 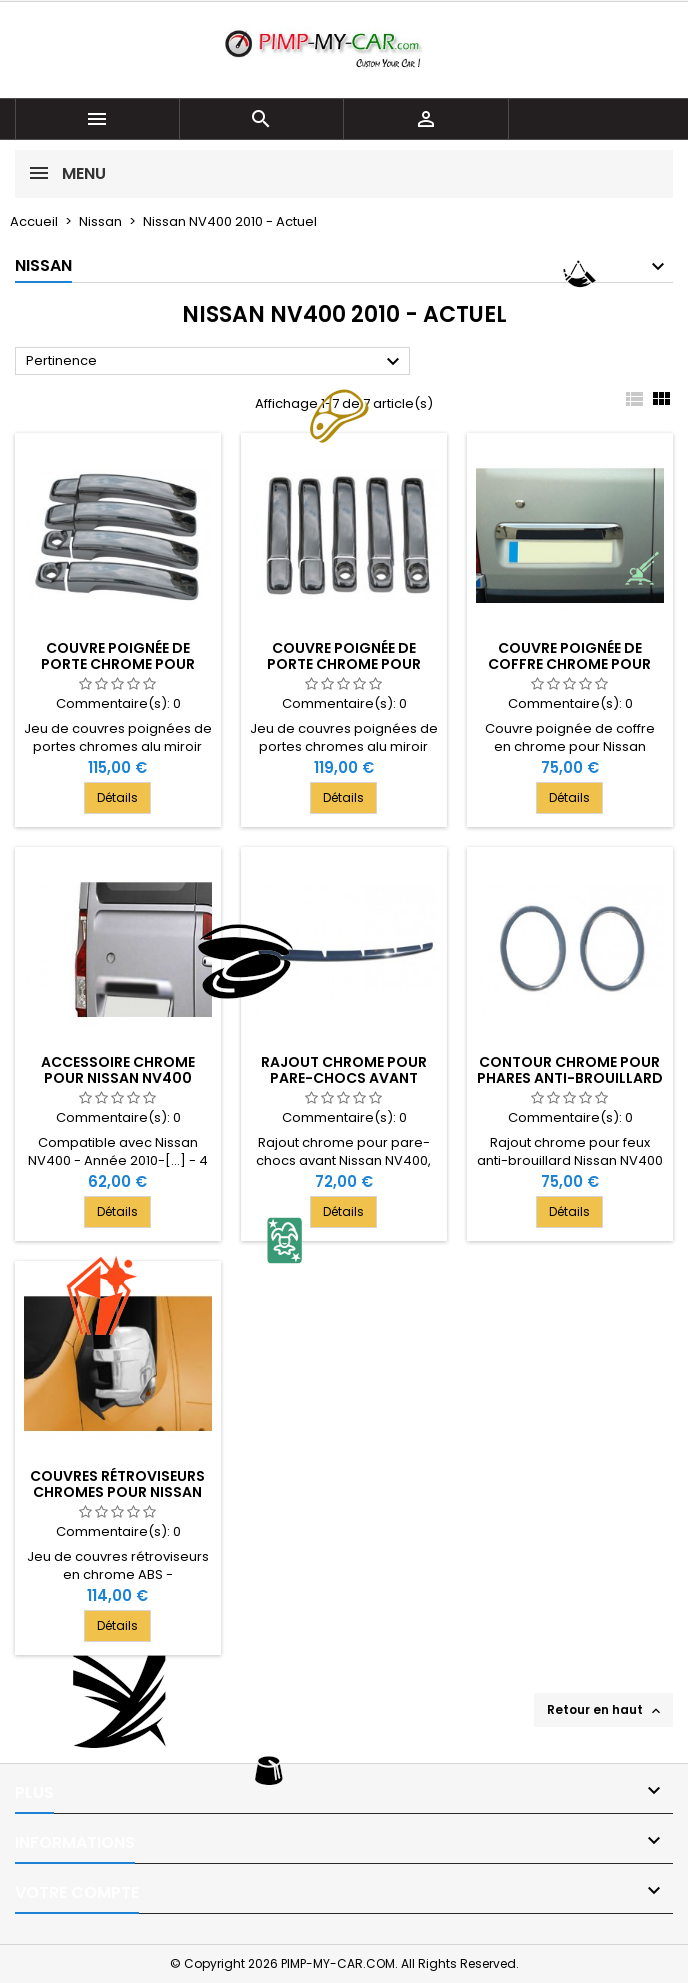 I want to click on anti-aircraft gun unit or defense structure in a strategy game, so click(x=642, y=568).